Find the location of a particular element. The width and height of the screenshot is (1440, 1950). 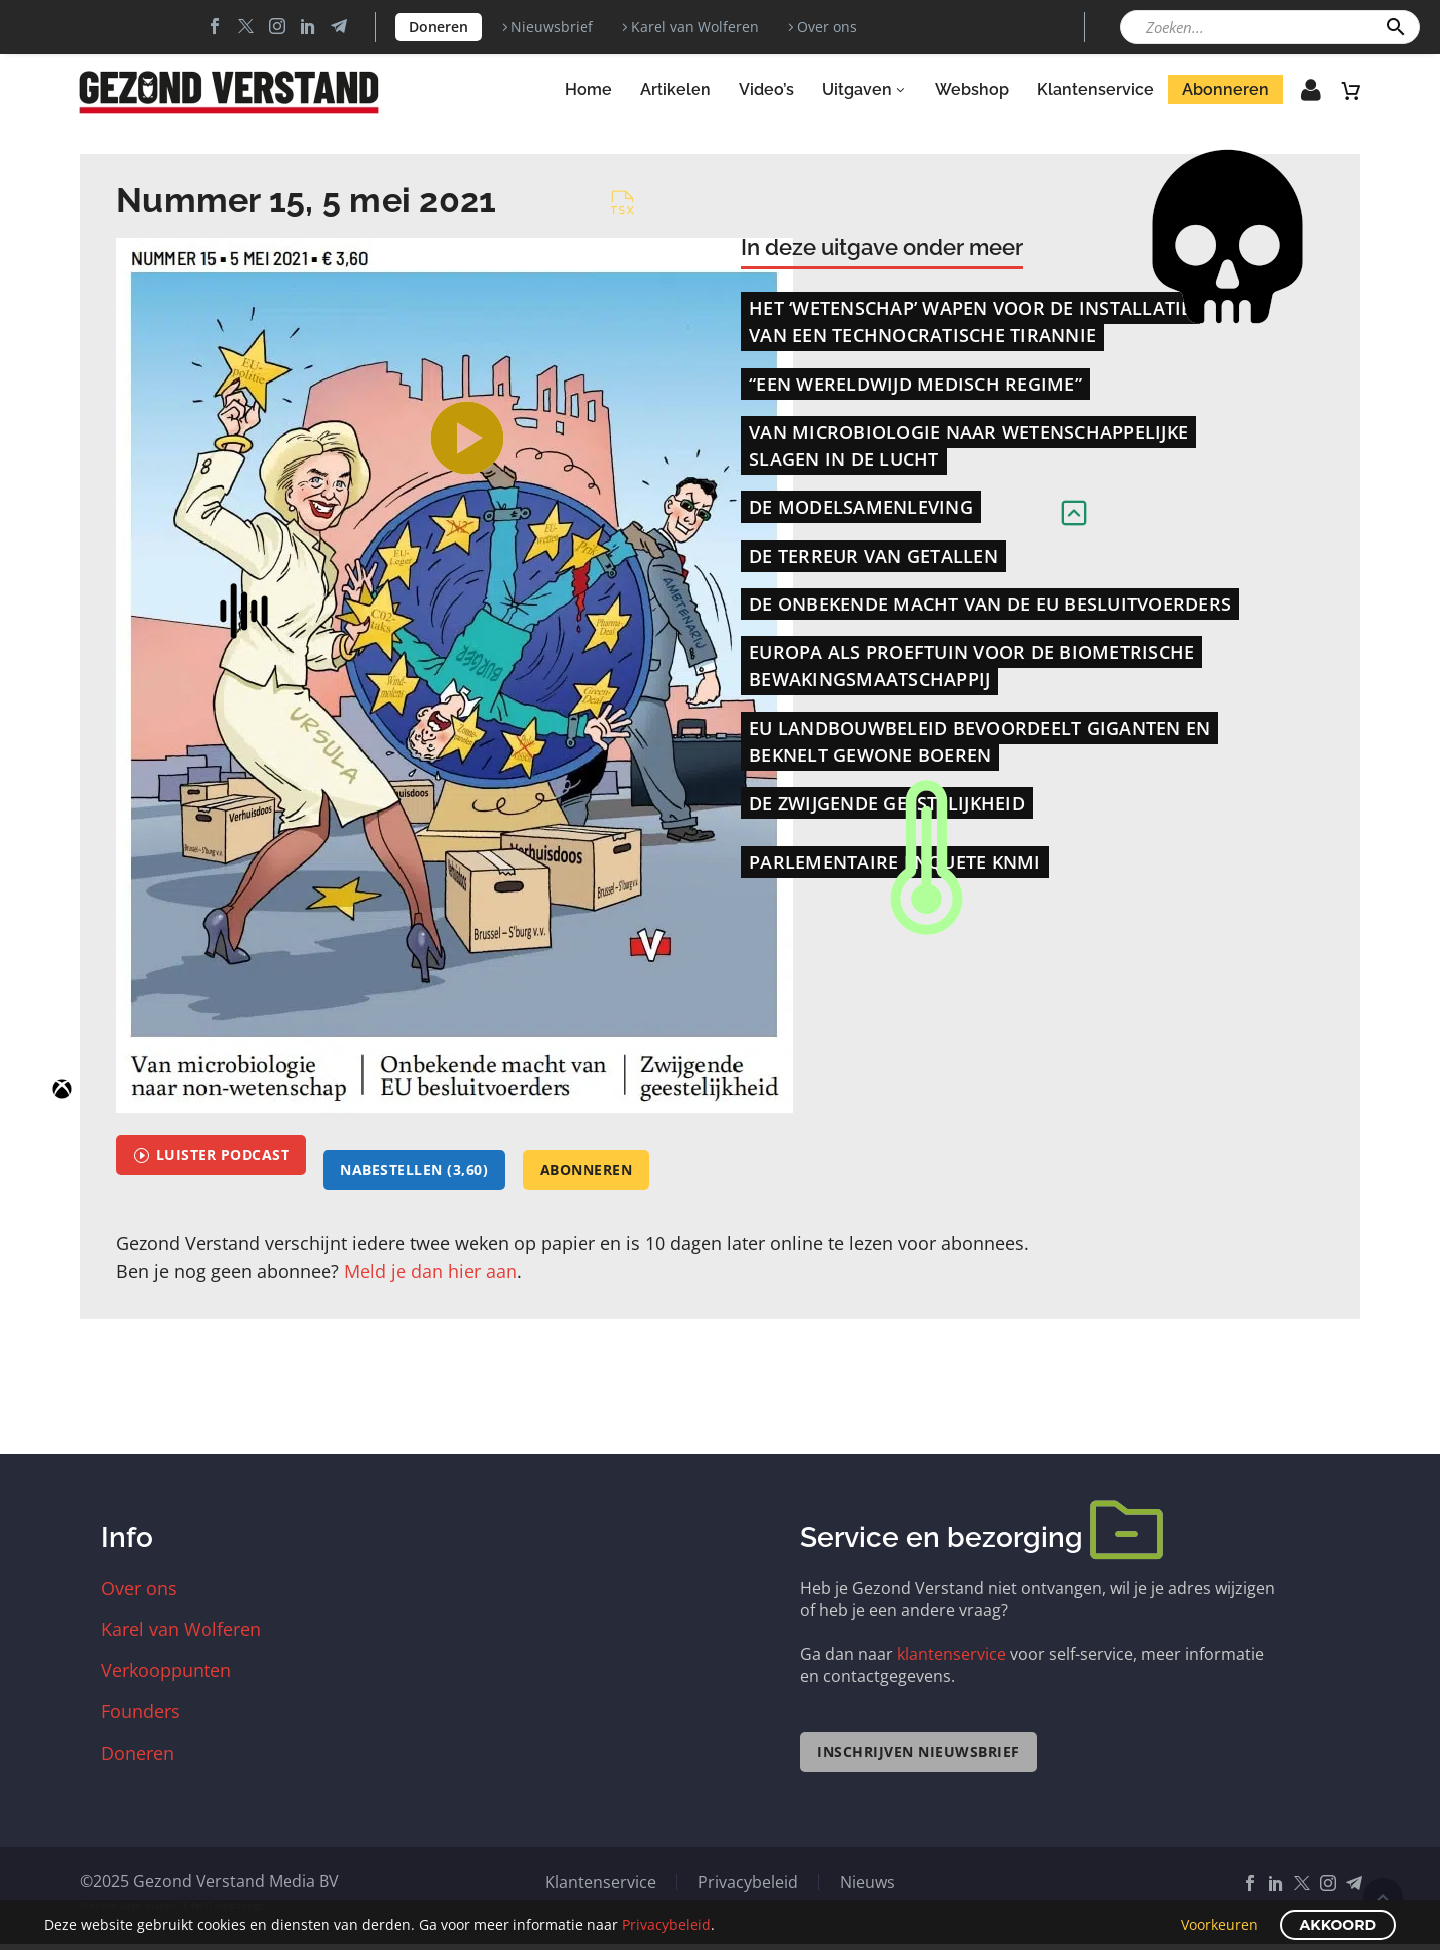

play media content is located at coordinates (467, 438).